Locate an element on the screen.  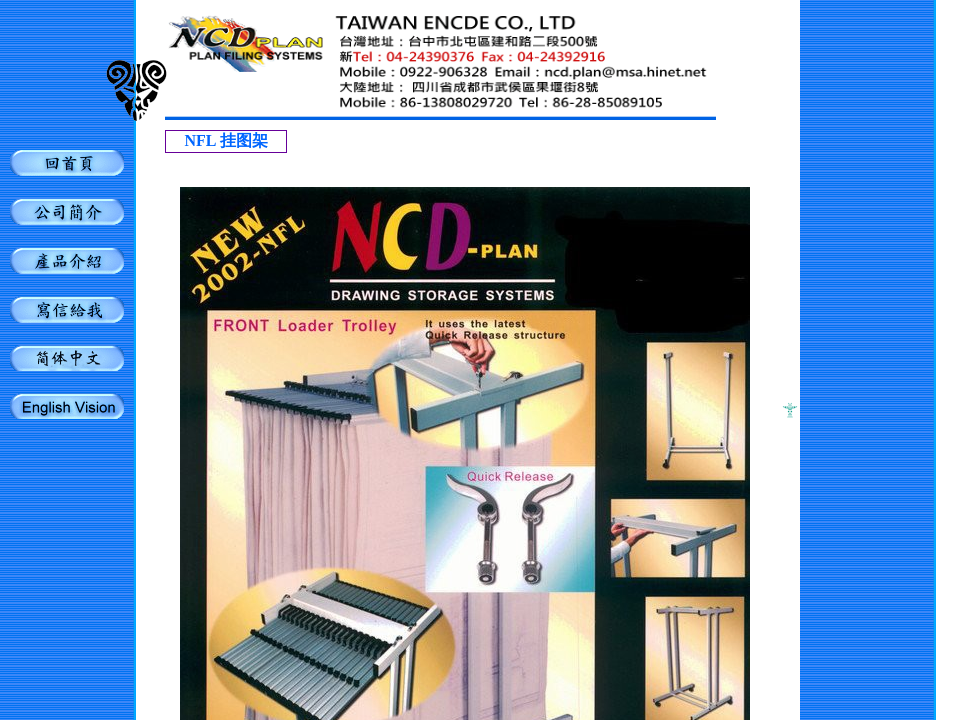
select a guitar pick or musical accessory is located at coordinates (136, 90).